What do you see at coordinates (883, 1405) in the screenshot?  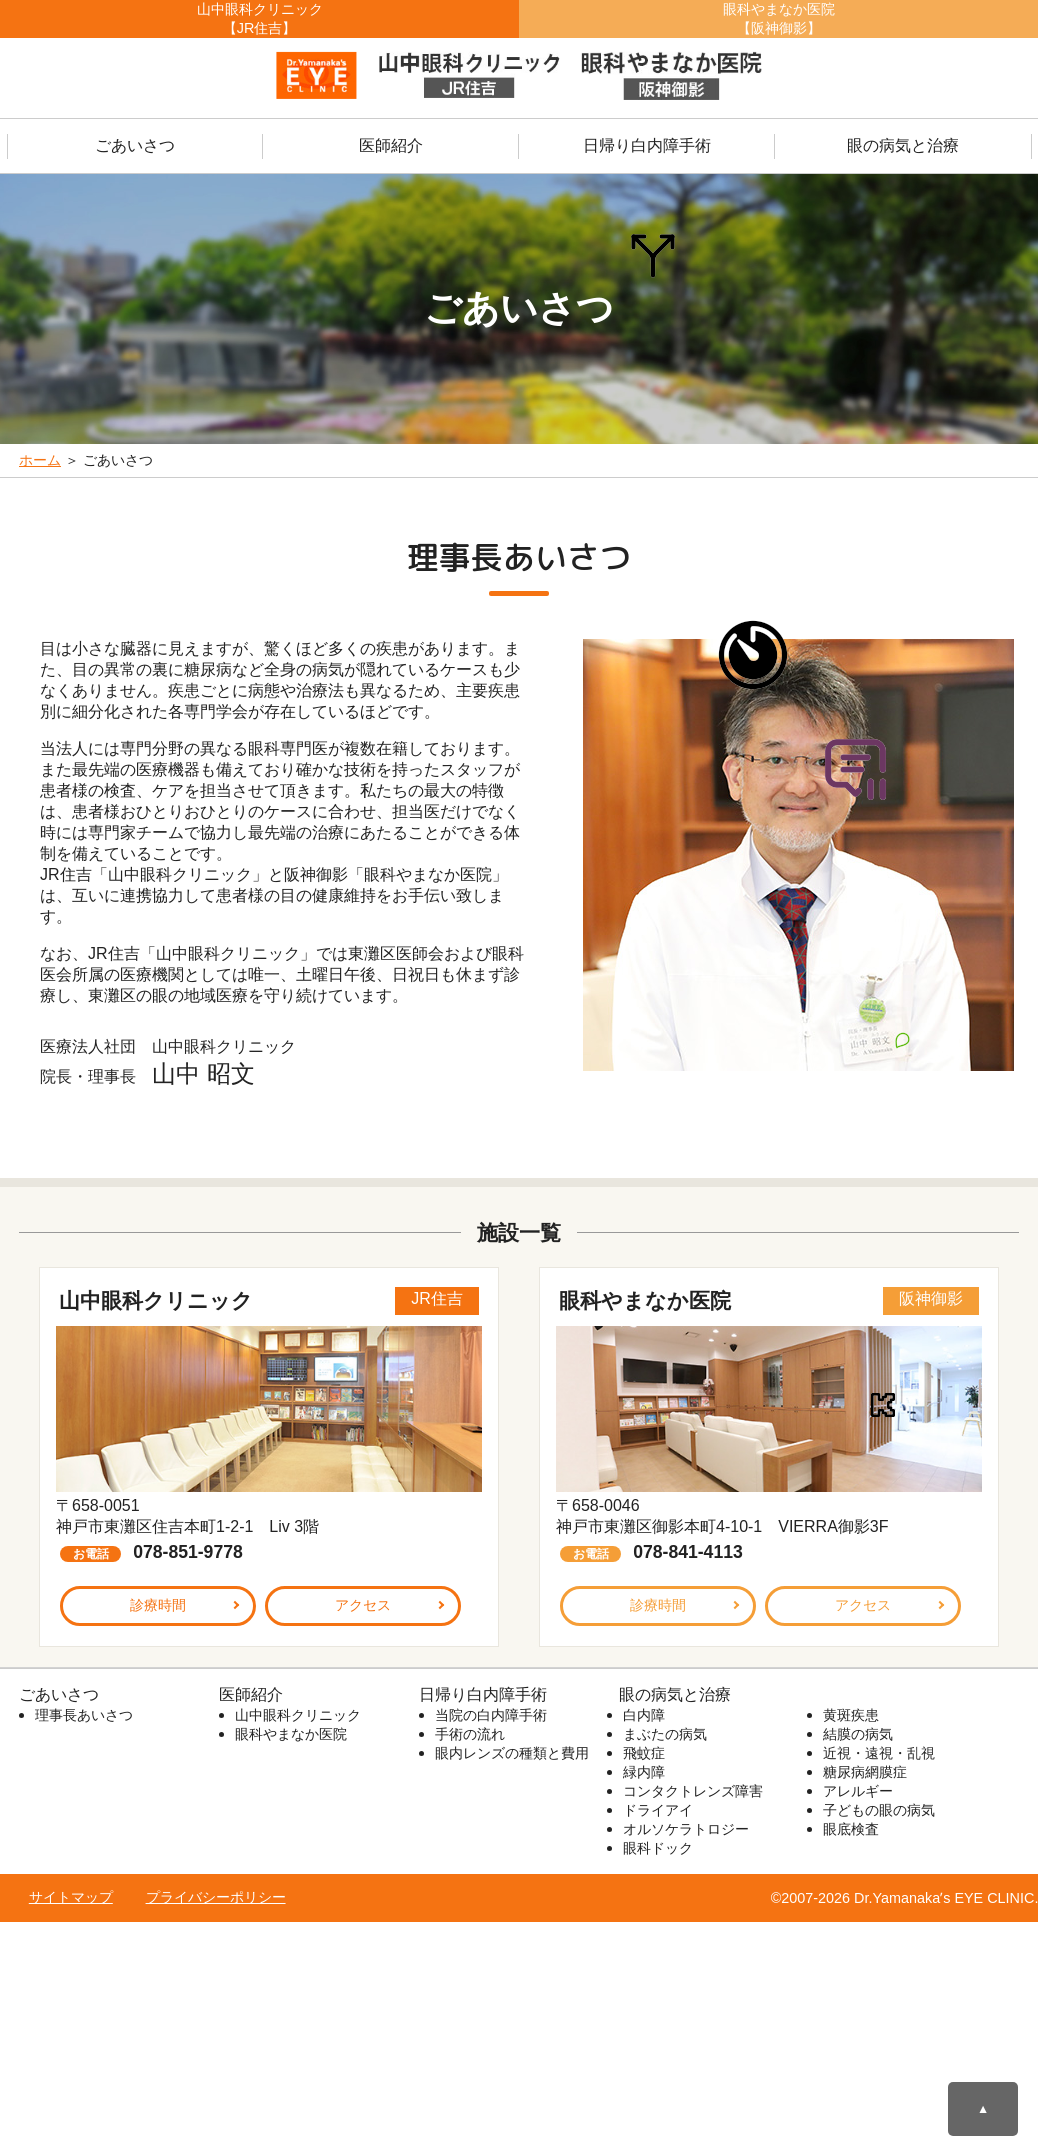 I see `visit kick streaming platform` at bounding box center [883, 1405].